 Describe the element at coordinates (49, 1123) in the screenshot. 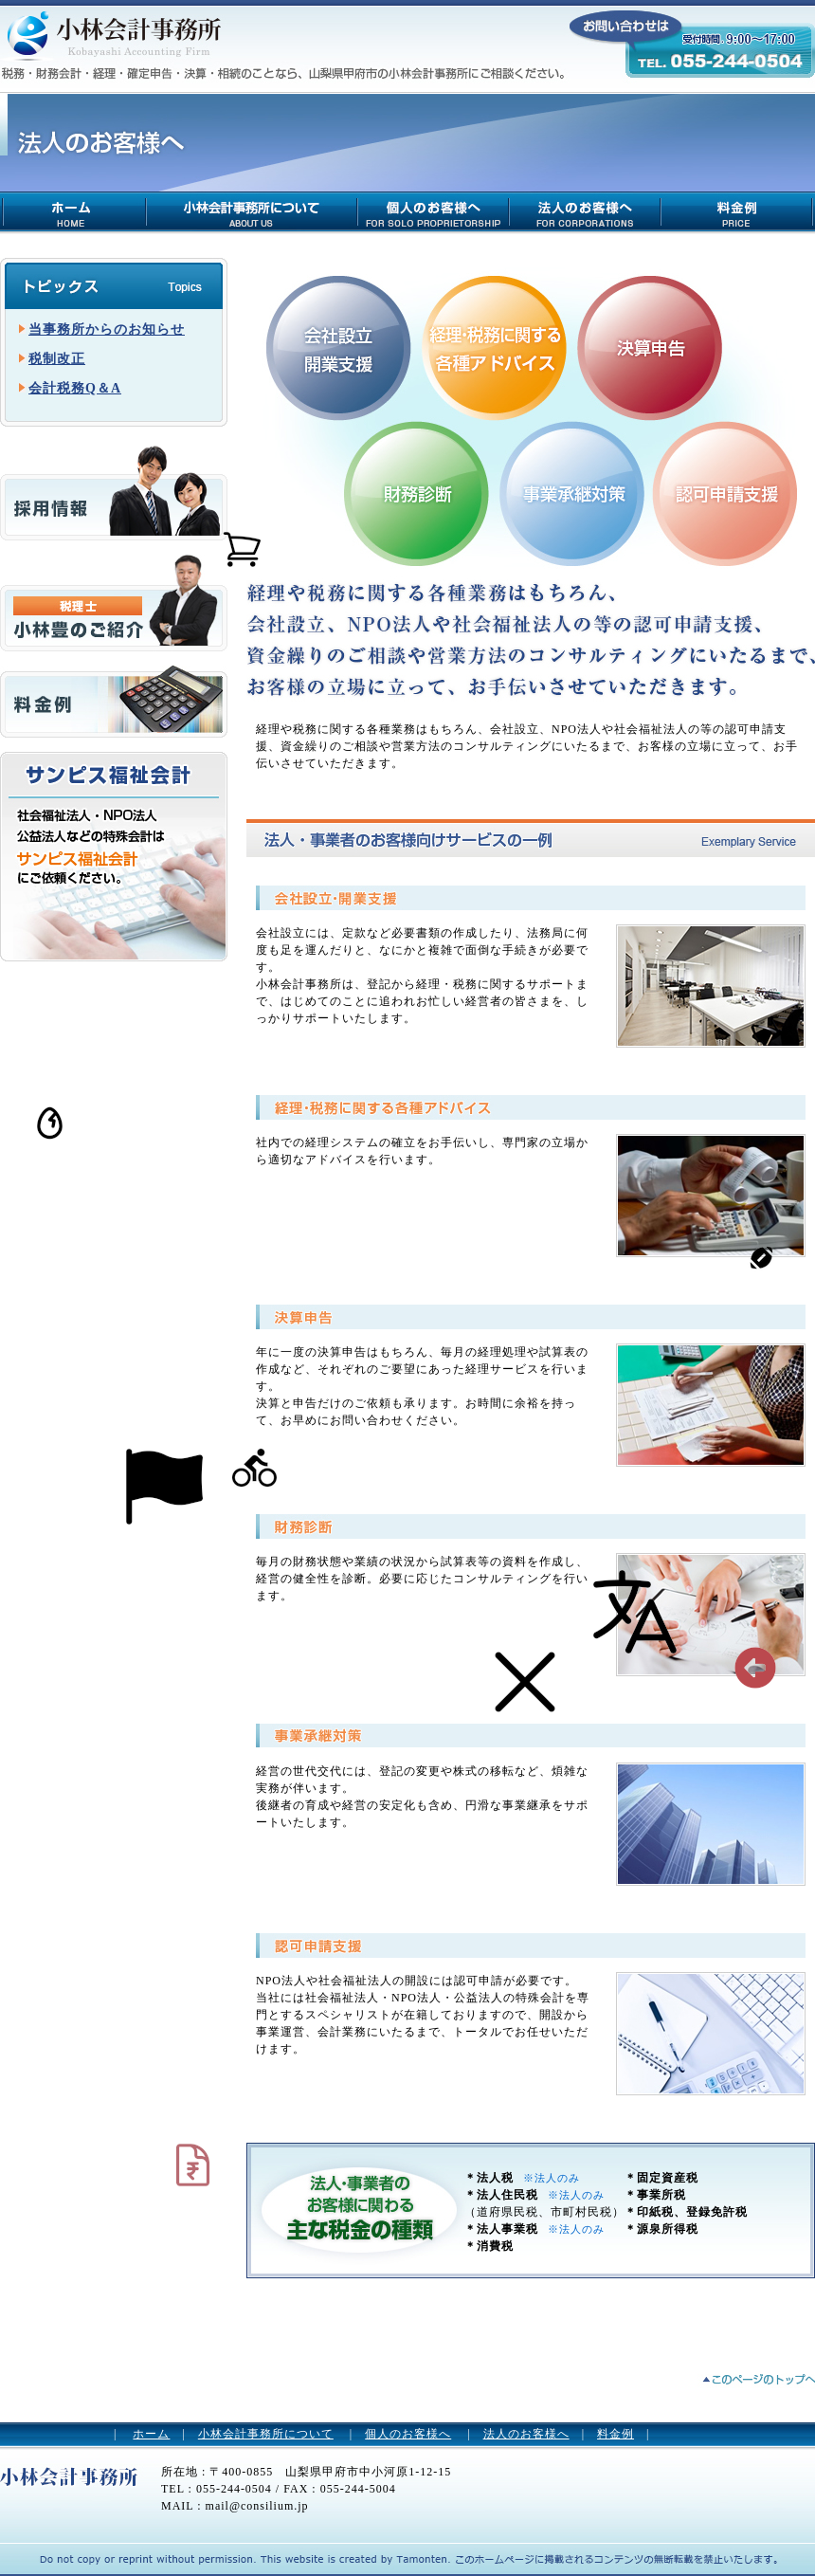

I see `indicates a cracked or broken item` at that location.